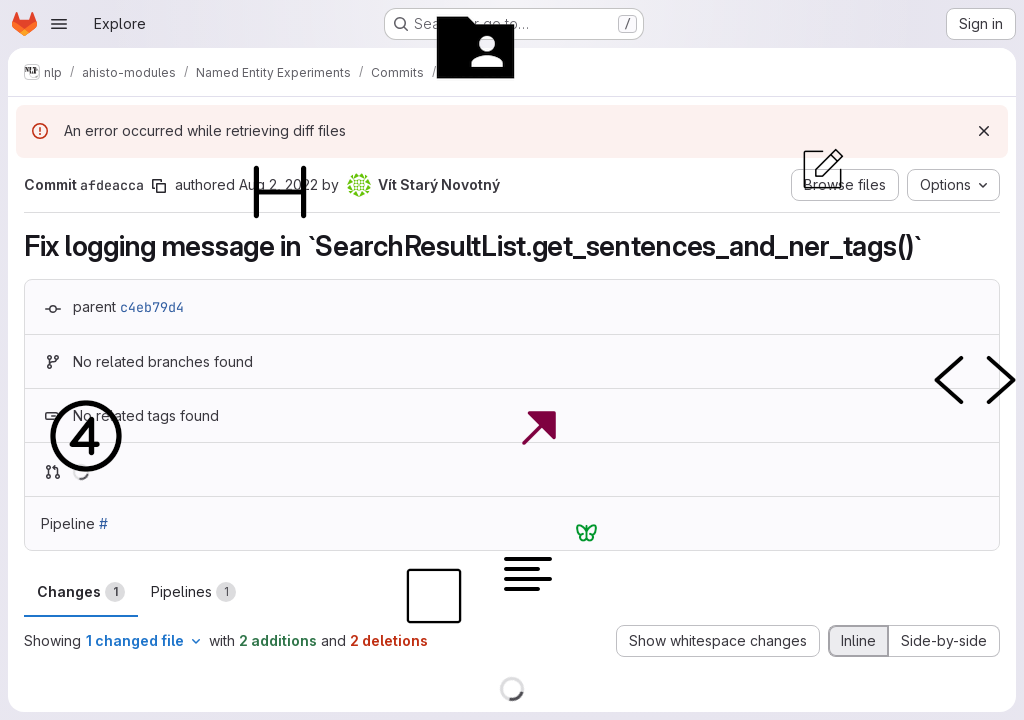 This screenshot has width=1024, height=720. What do you see at coordinates (586, 532) in the screenshot?
I see `indicates a transformation or metamorphosis feature` at bounding box center [586, 532].